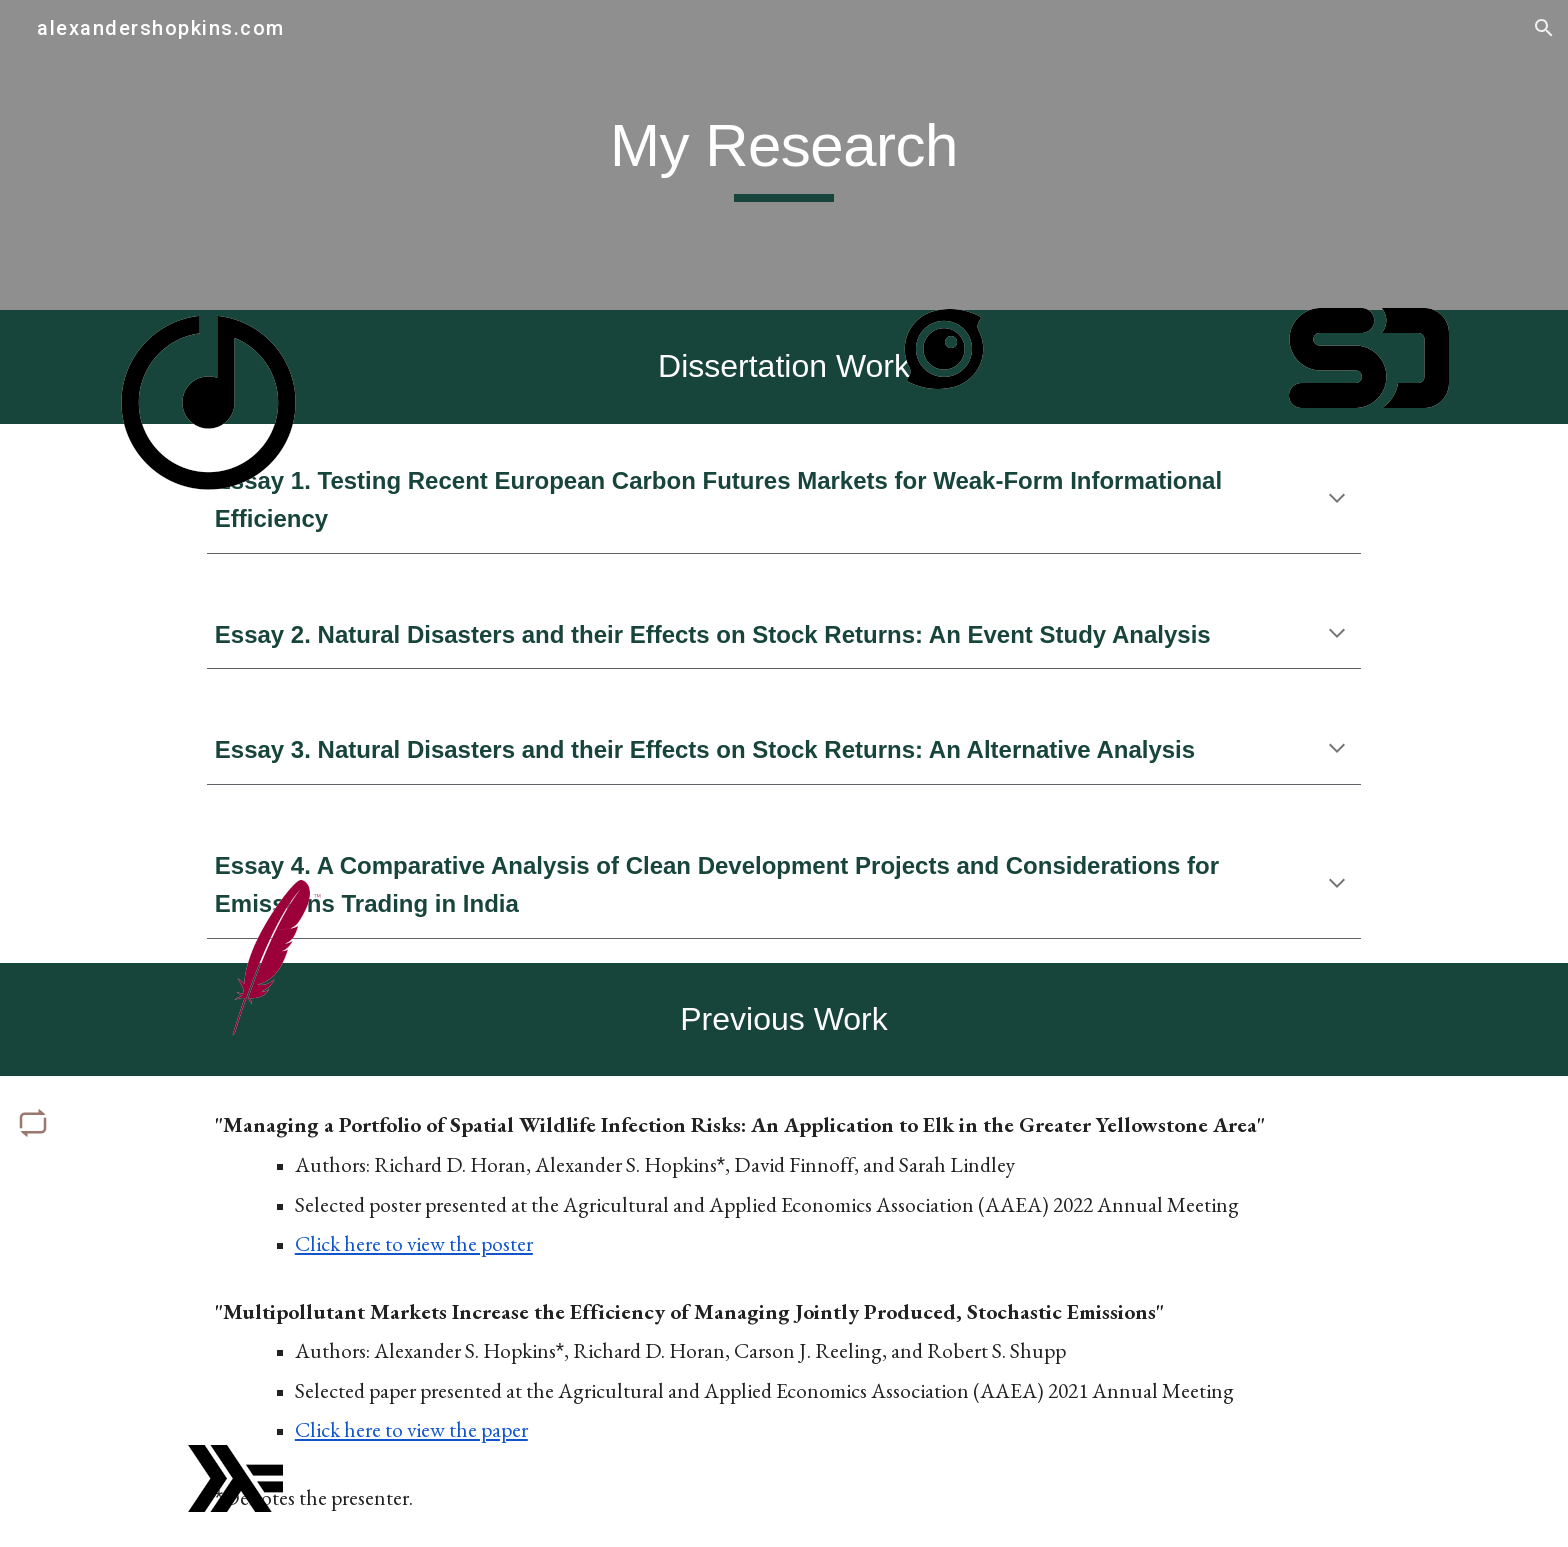 The image size is (1568, 1547). What do you see at coordinates (1369, 358) in the screenshot?
I see `open speakerdeck profile or presentations` at bounding box center [1369, 358].